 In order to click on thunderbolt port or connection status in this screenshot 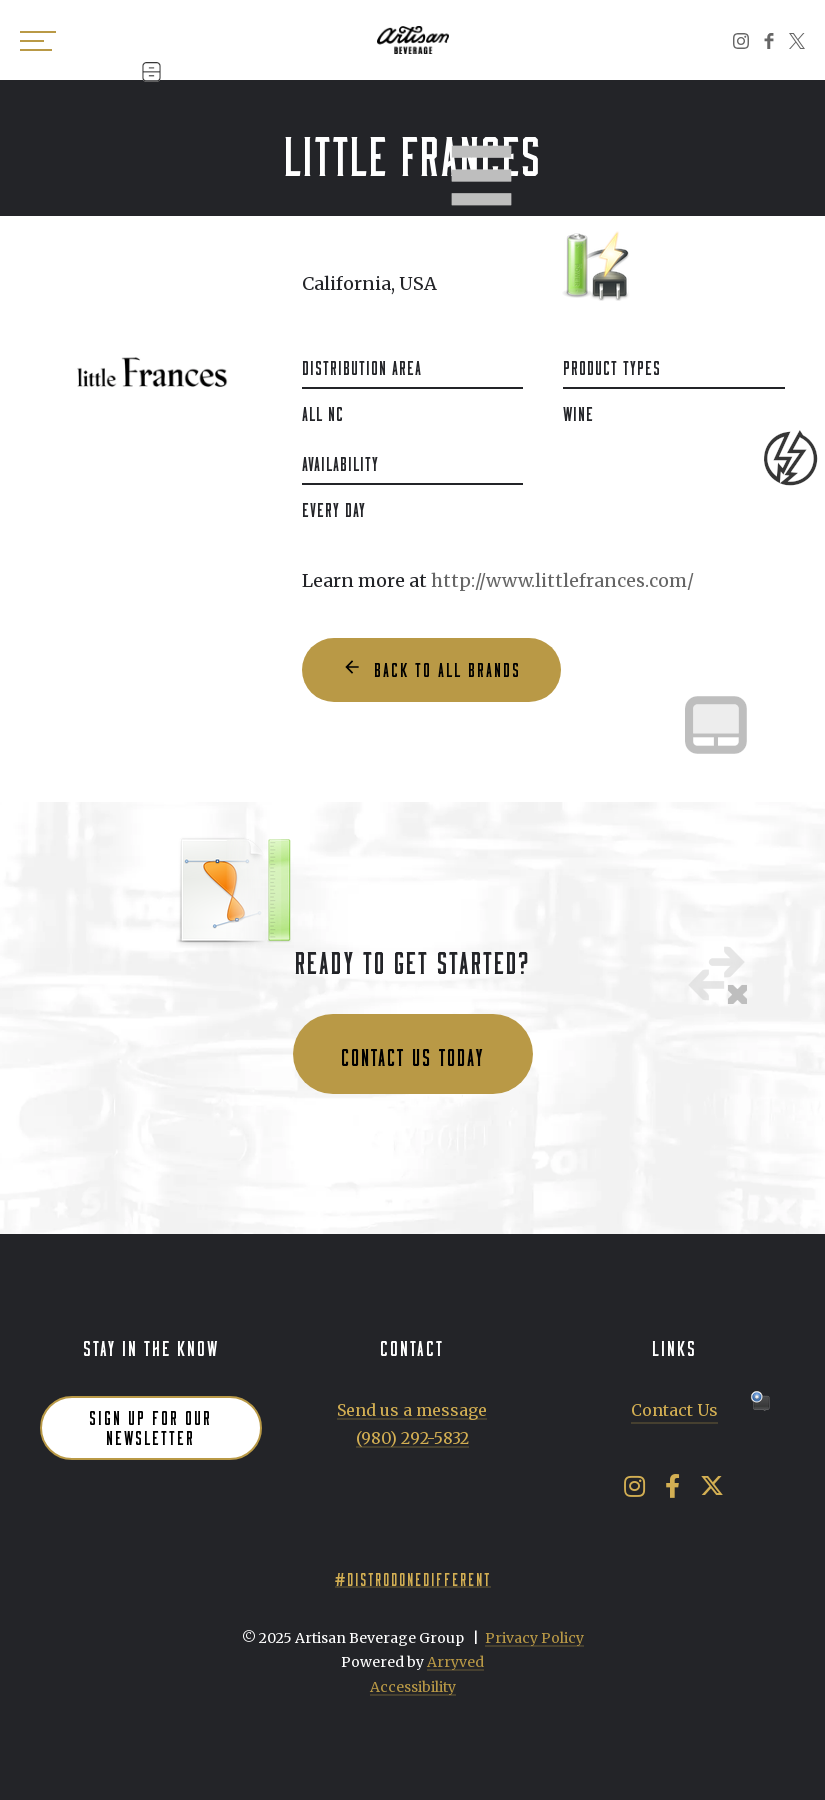, I will do `click(790, 458)`.